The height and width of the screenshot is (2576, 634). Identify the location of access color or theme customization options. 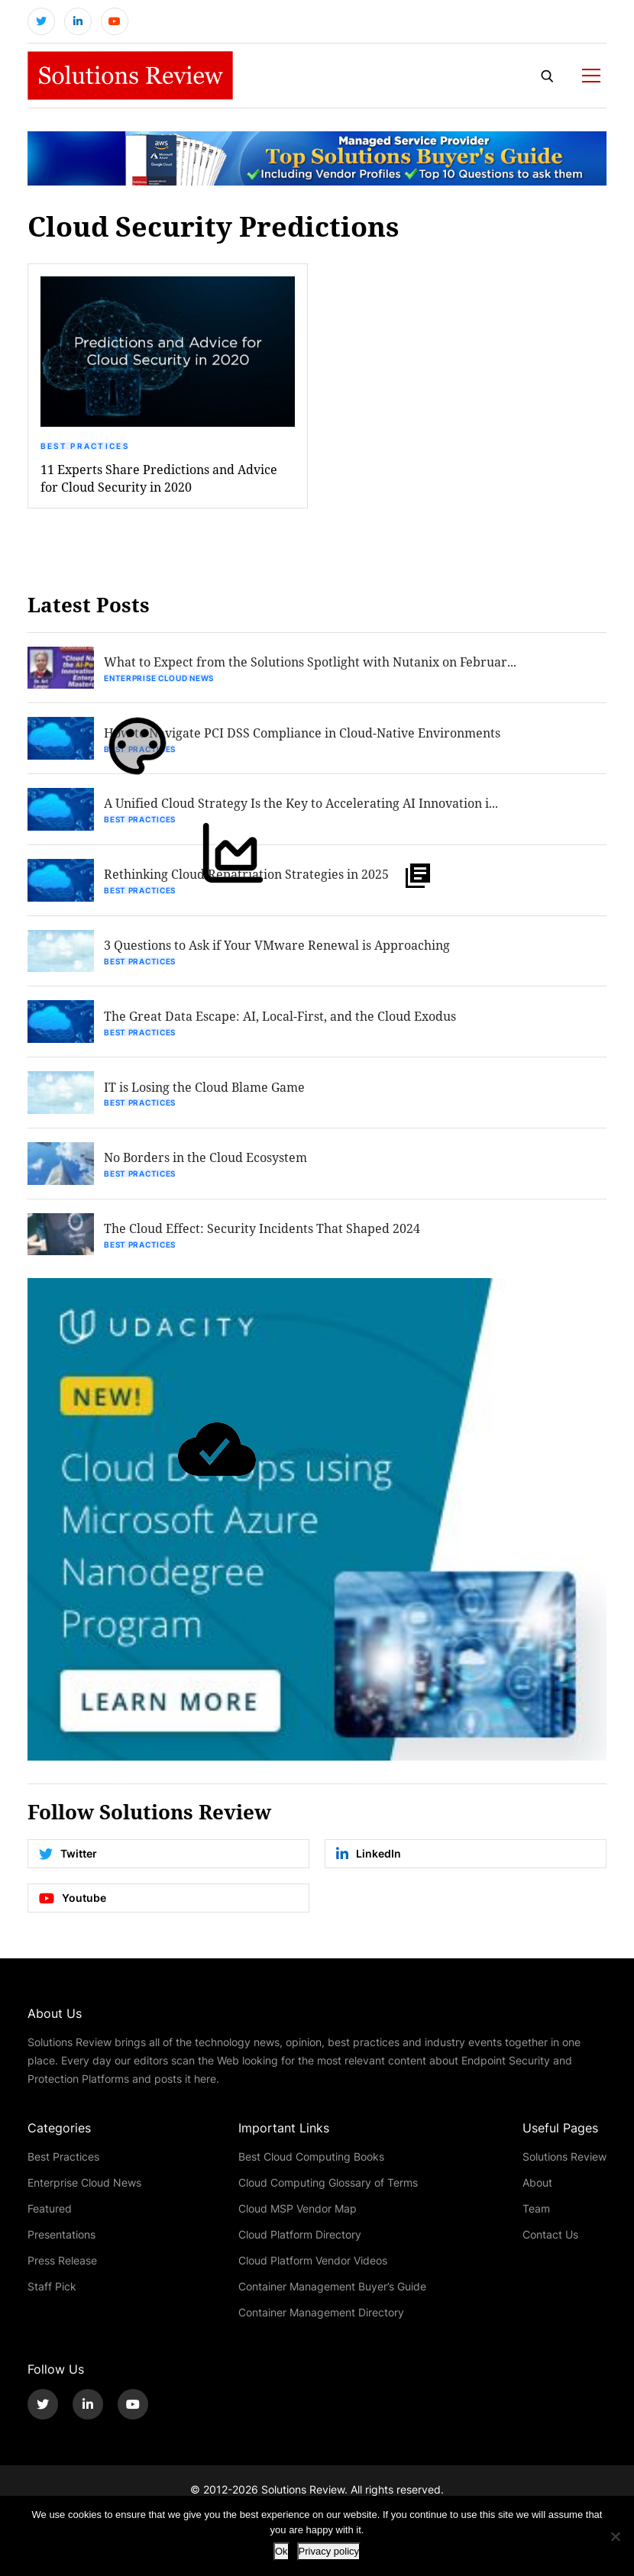
(137, 746).